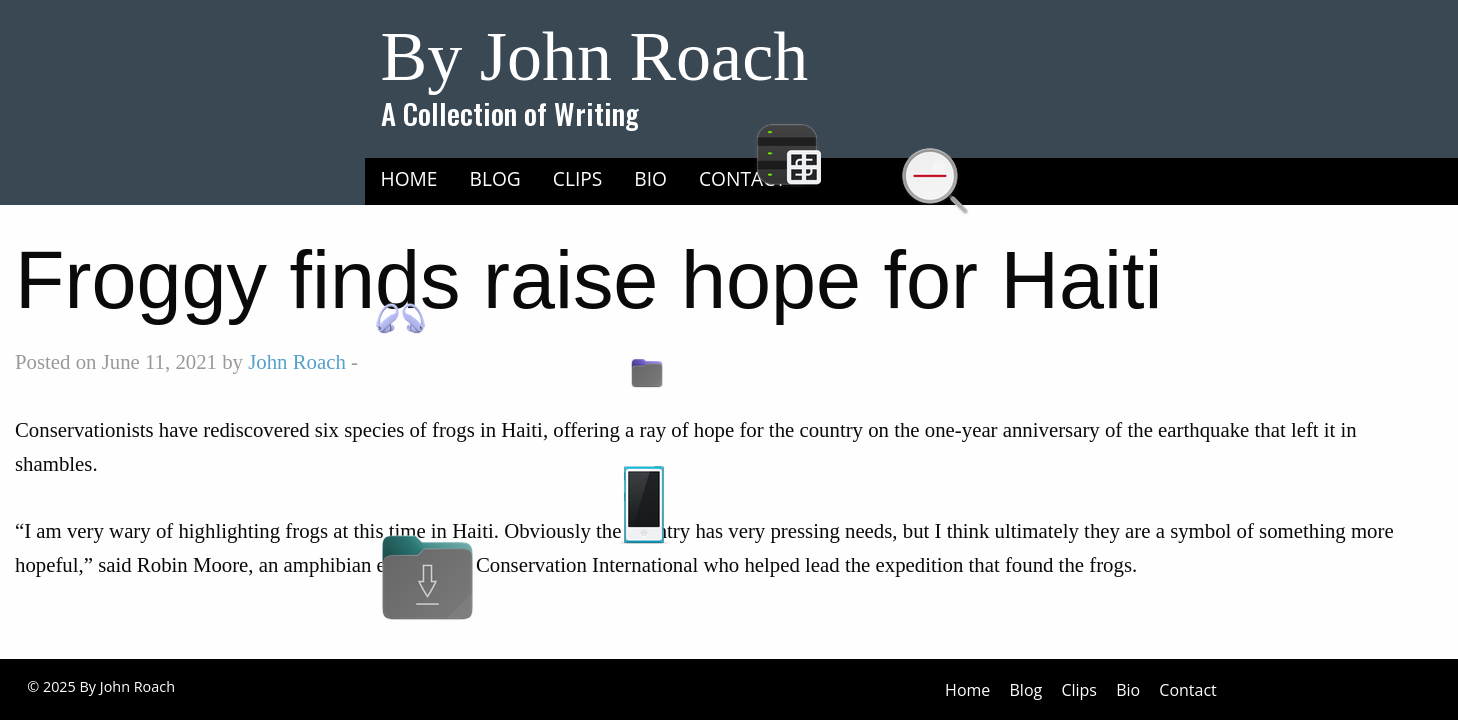 This screenshot has height=720, width=1458. I want to click on zoom out to see more content, so click(934, 180).